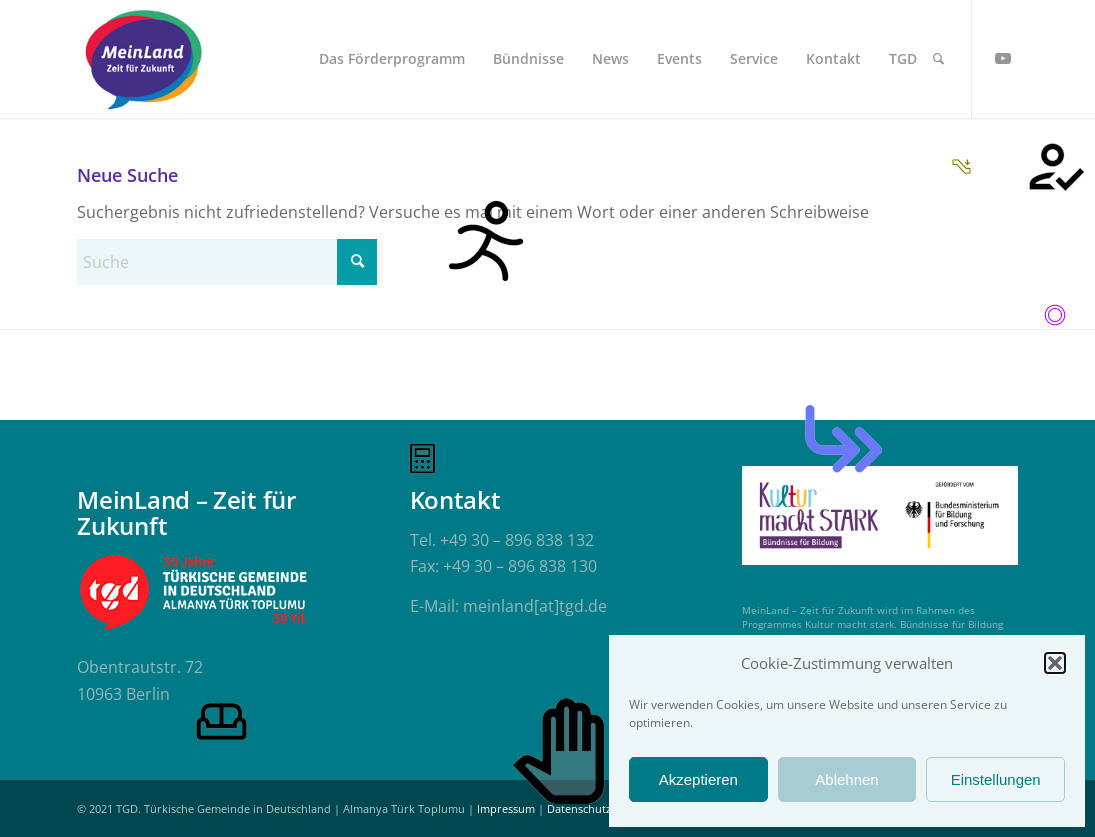 This screenshot has height=837, width=1095. I want to click on indicates a verified or registered user, so click(1055, 166).